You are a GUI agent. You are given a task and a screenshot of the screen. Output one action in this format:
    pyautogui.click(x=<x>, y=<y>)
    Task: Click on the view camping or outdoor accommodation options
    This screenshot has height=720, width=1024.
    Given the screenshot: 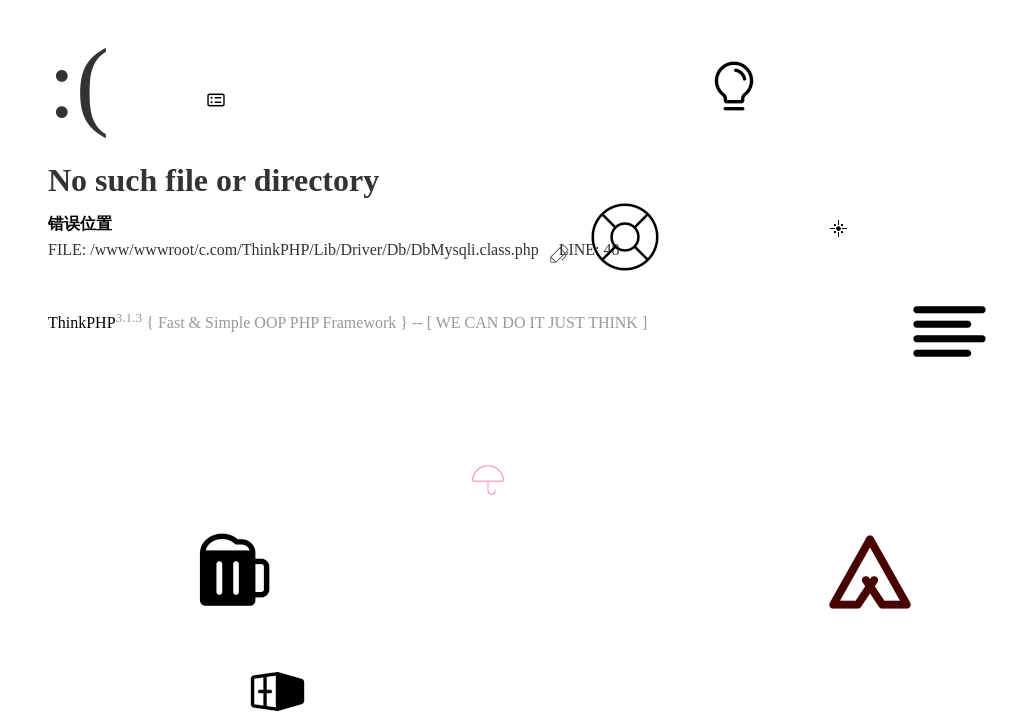 What is the action you would take?
    pyautogui.click(x=870, y=572)
    